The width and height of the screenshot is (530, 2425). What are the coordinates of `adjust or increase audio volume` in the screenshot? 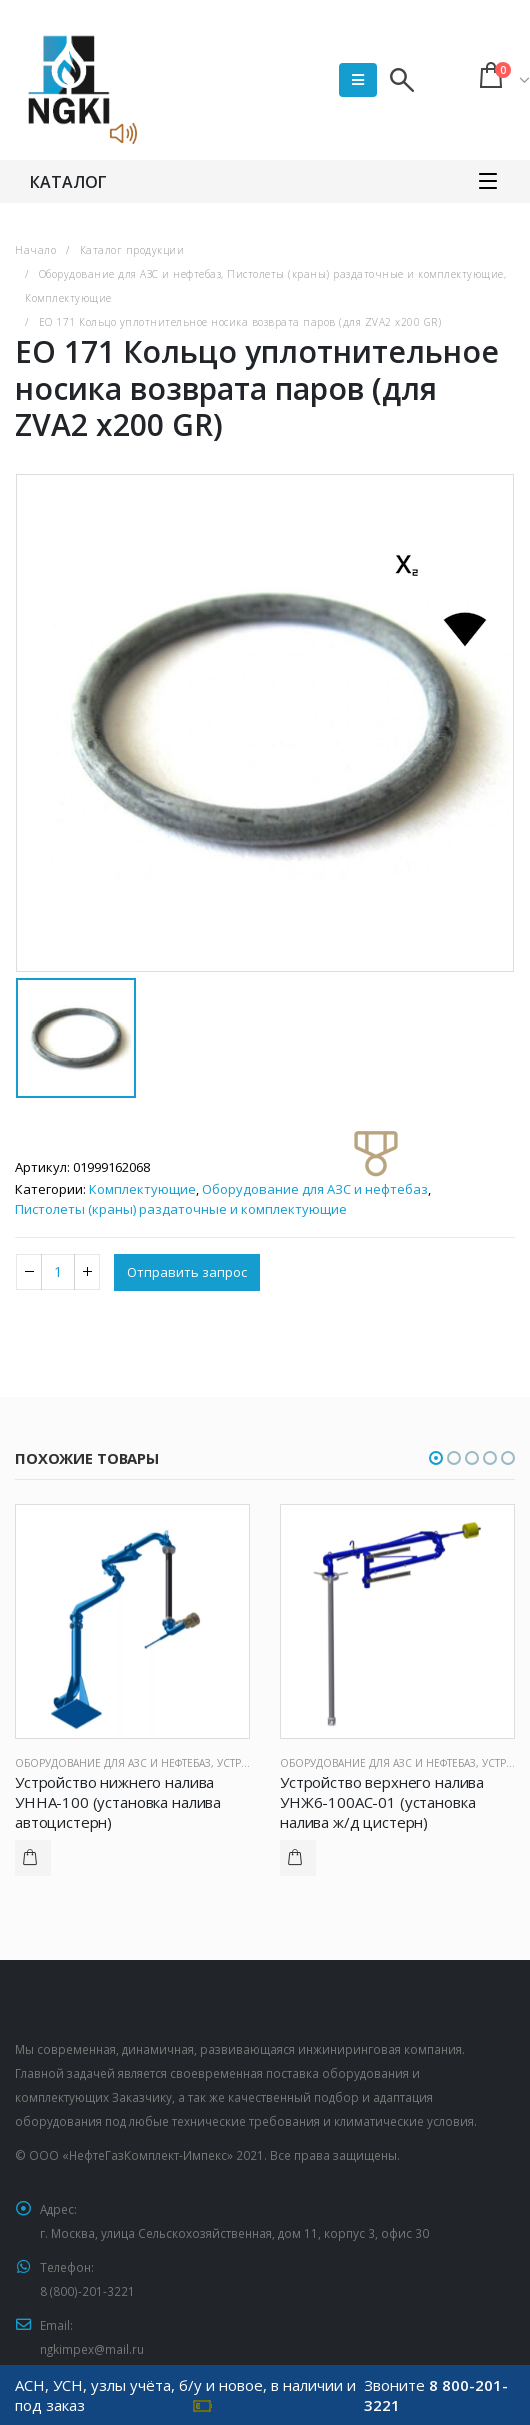 It's located at (123, 133).